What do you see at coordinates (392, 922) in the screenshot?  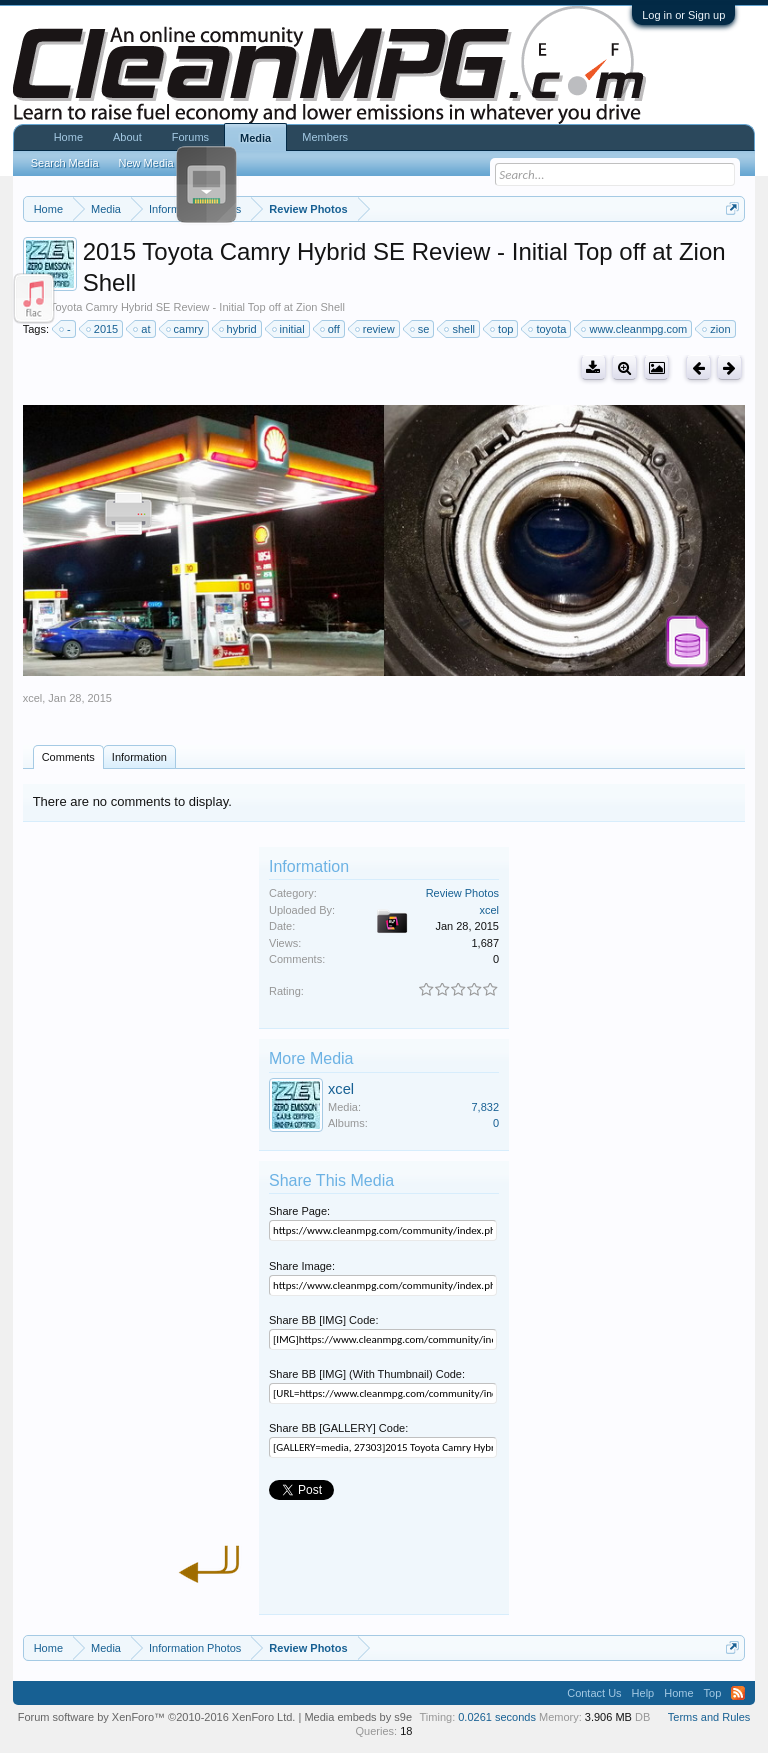 I see `folder containing ReSharper C++ project files` at bounding box center [392, 922].